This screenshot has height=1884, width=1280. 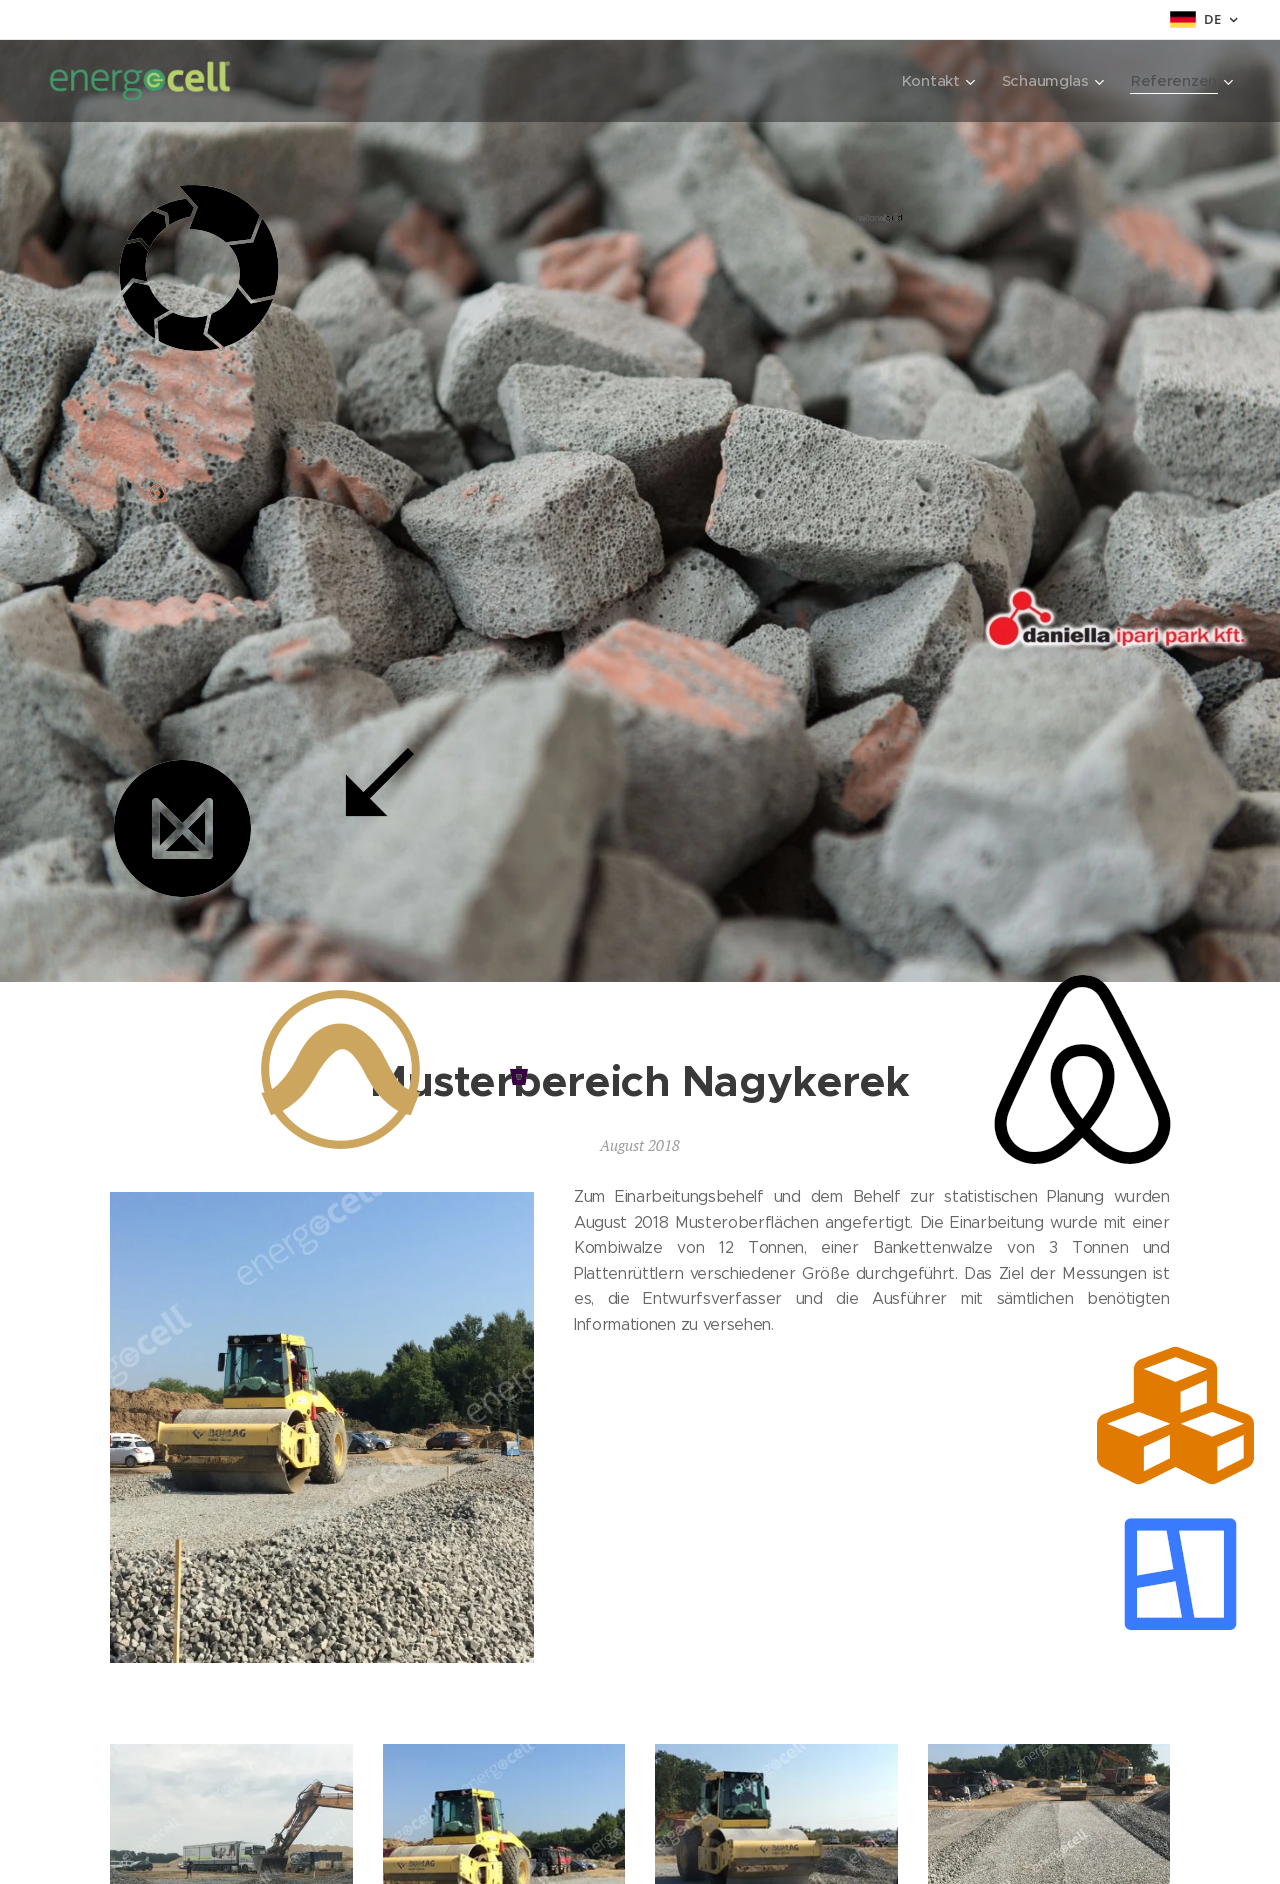 What do you see at coordinates (182, 828) in the screenshot?
I see `open milanote app` at bounding box center [182, 828].